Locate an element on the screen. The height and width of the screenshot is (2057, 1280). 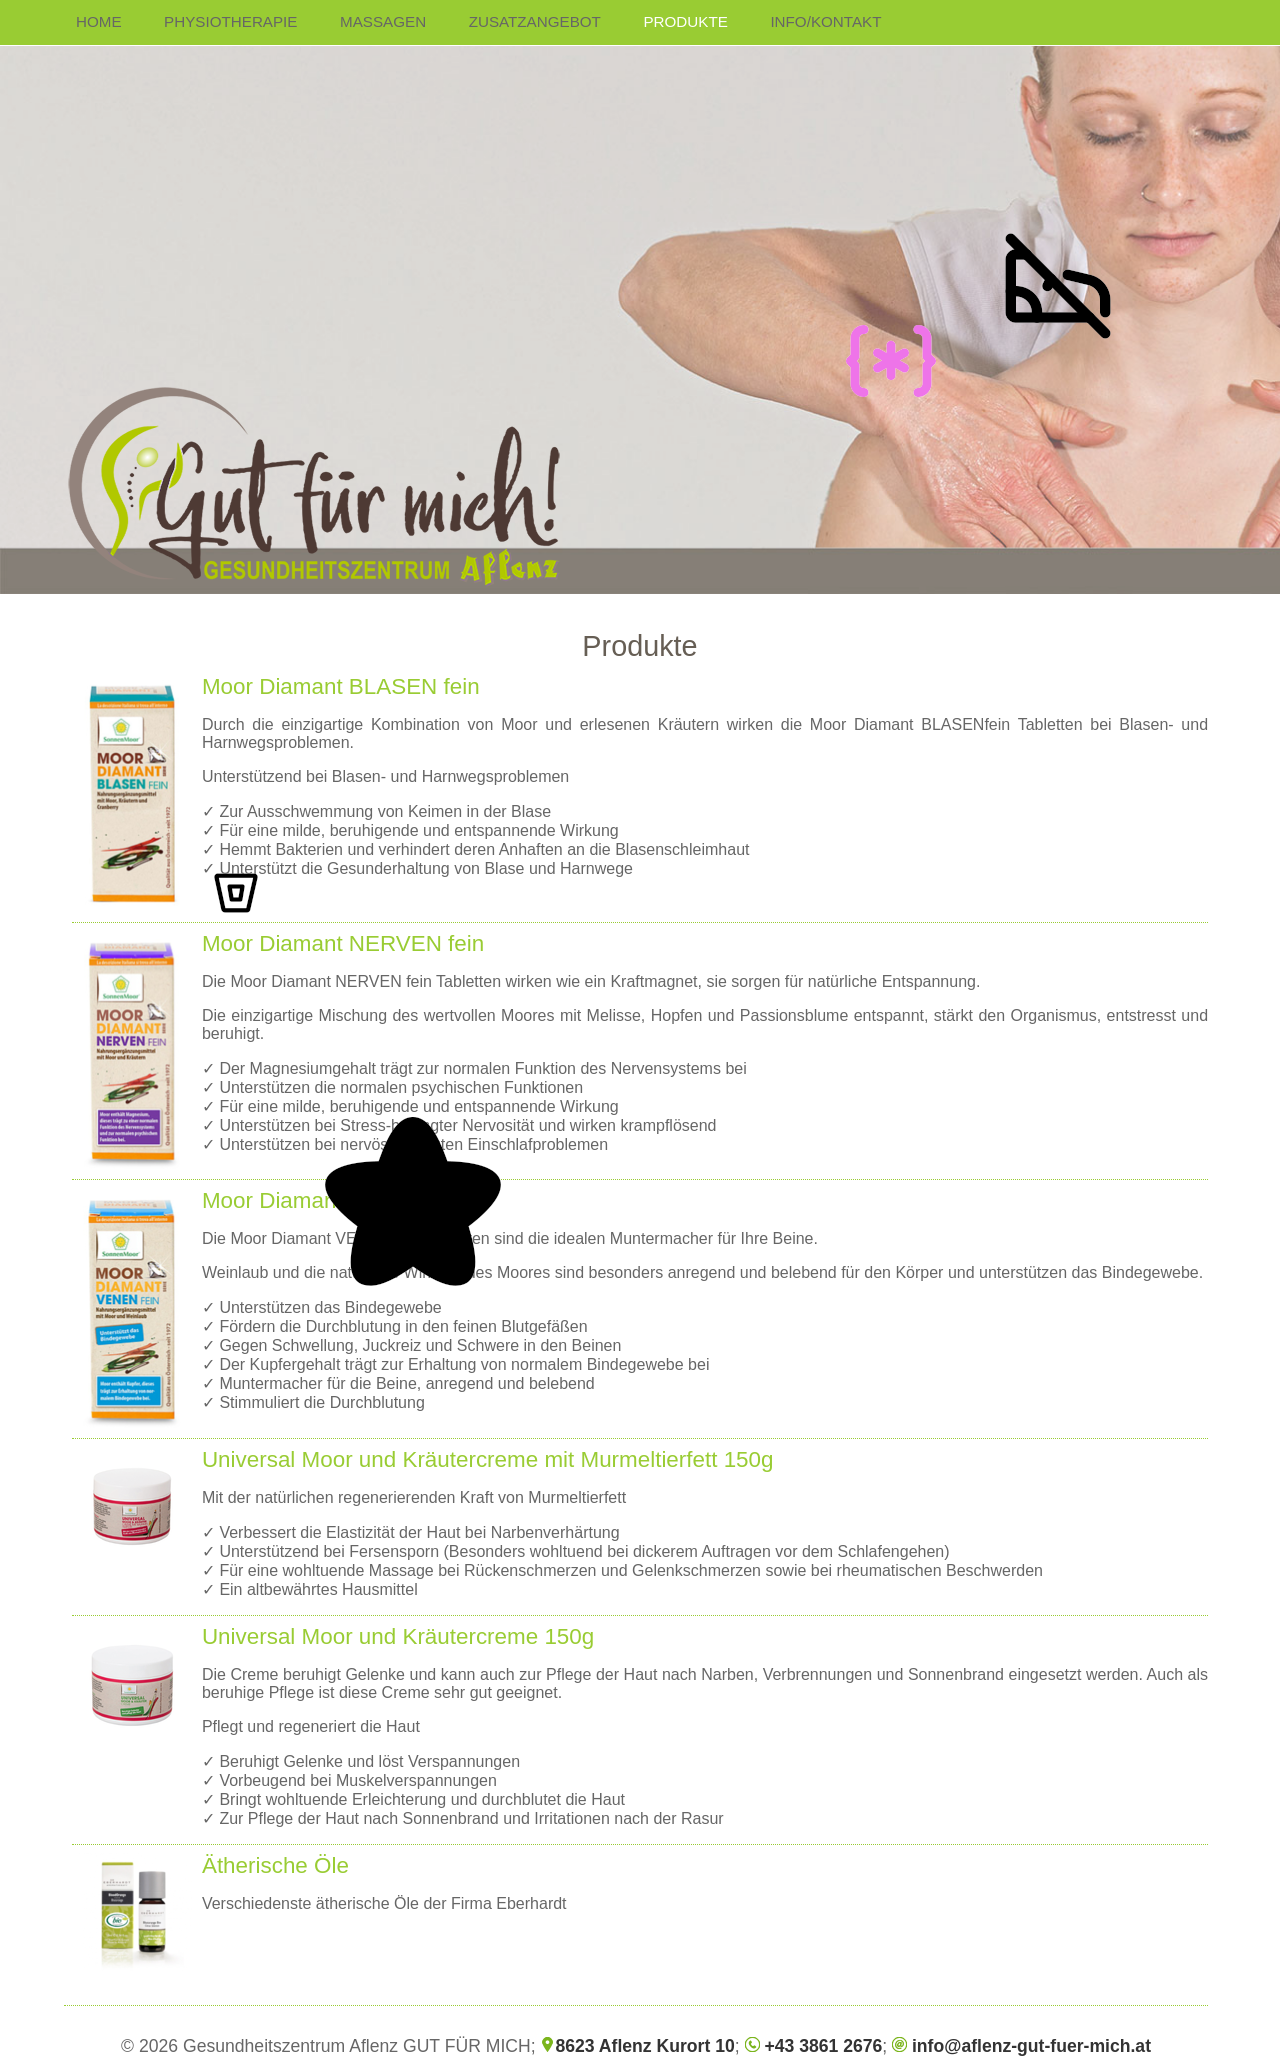
add to favorites is located at coordinates (413, 1205).